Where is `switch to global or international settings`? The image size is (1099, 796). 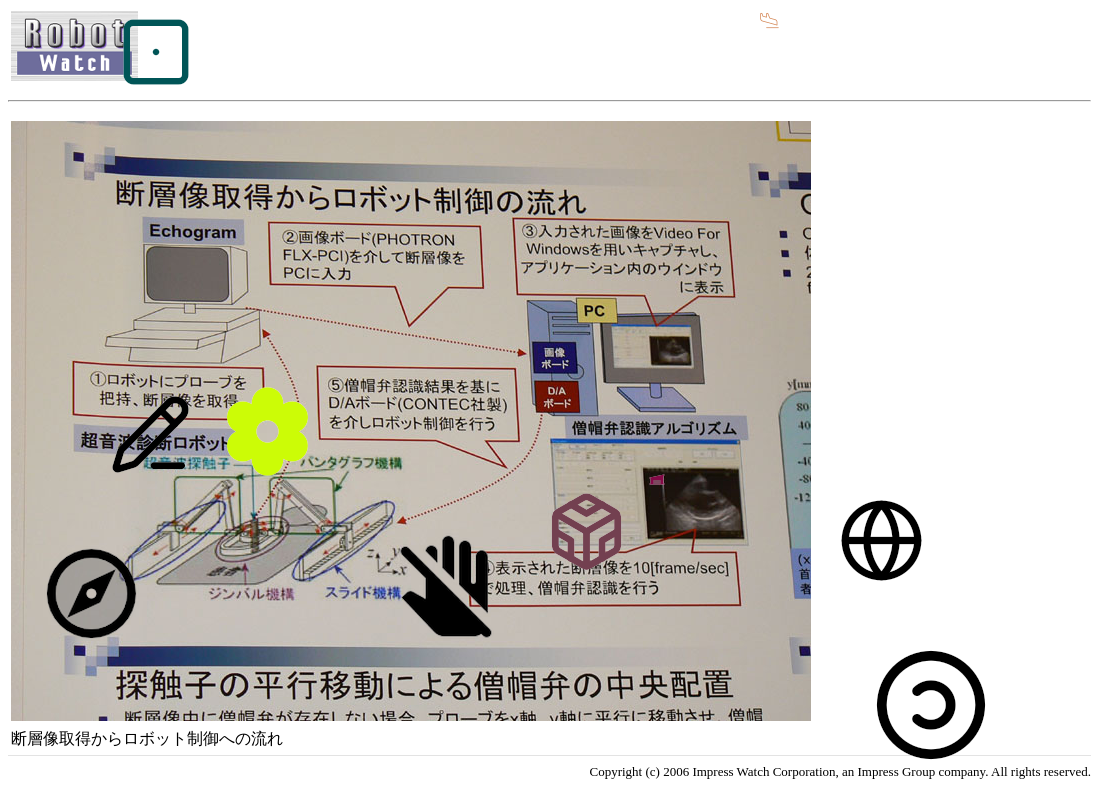 switch to global or international settings is located at coordinates (881, 540).